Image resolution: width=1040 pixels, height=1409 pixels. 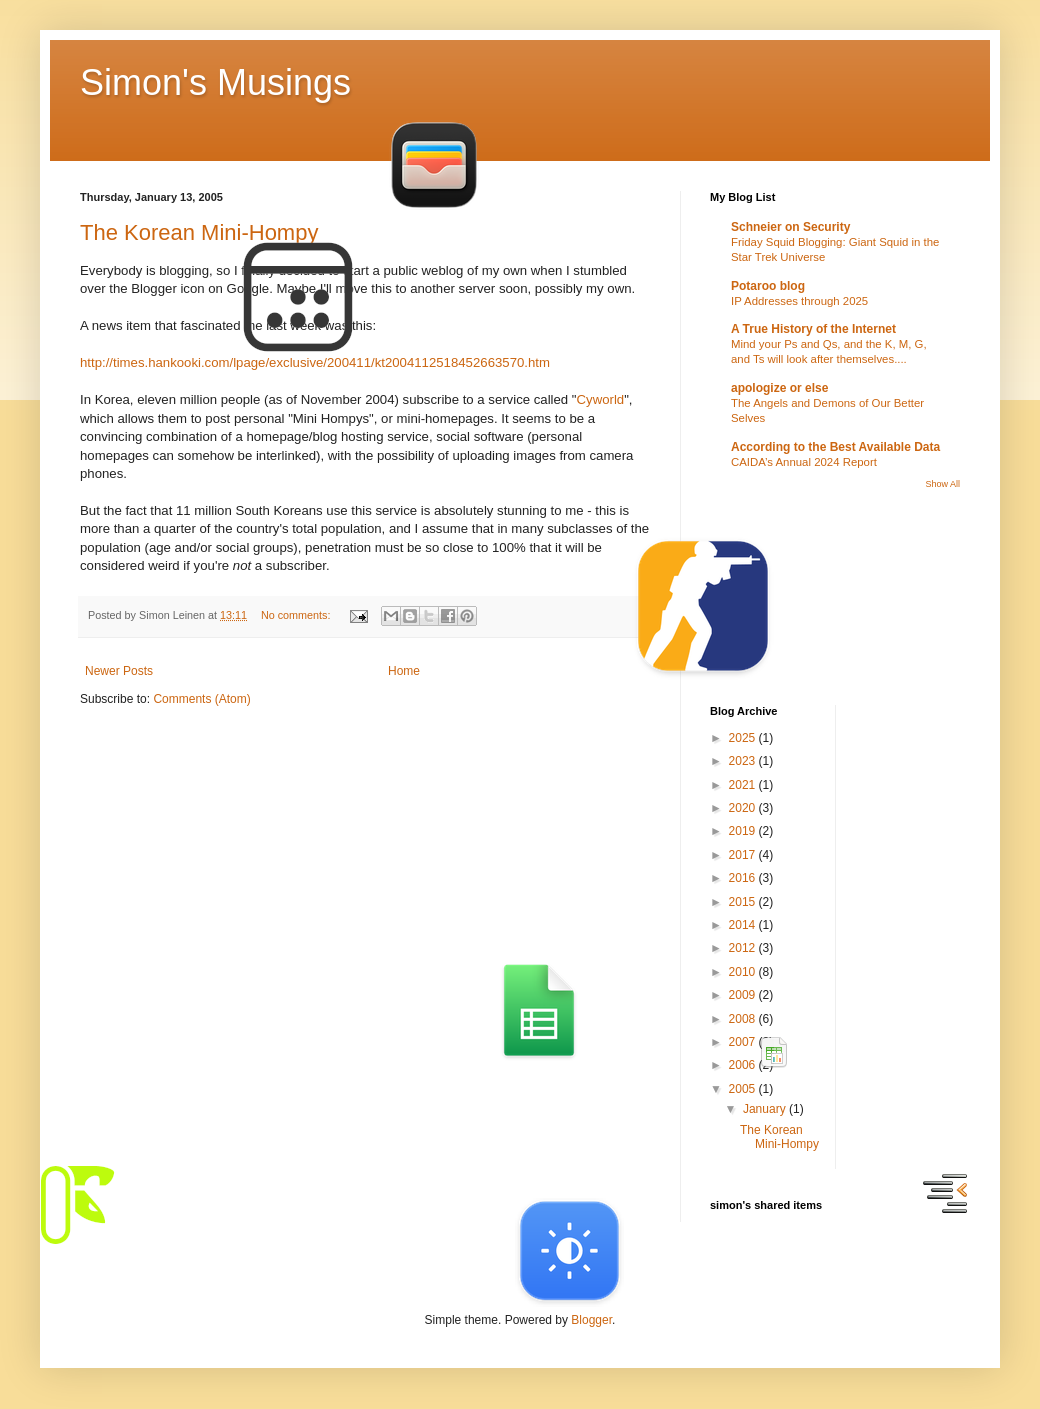 I want to click on open apple wallet app, so click(x=434, y=165).